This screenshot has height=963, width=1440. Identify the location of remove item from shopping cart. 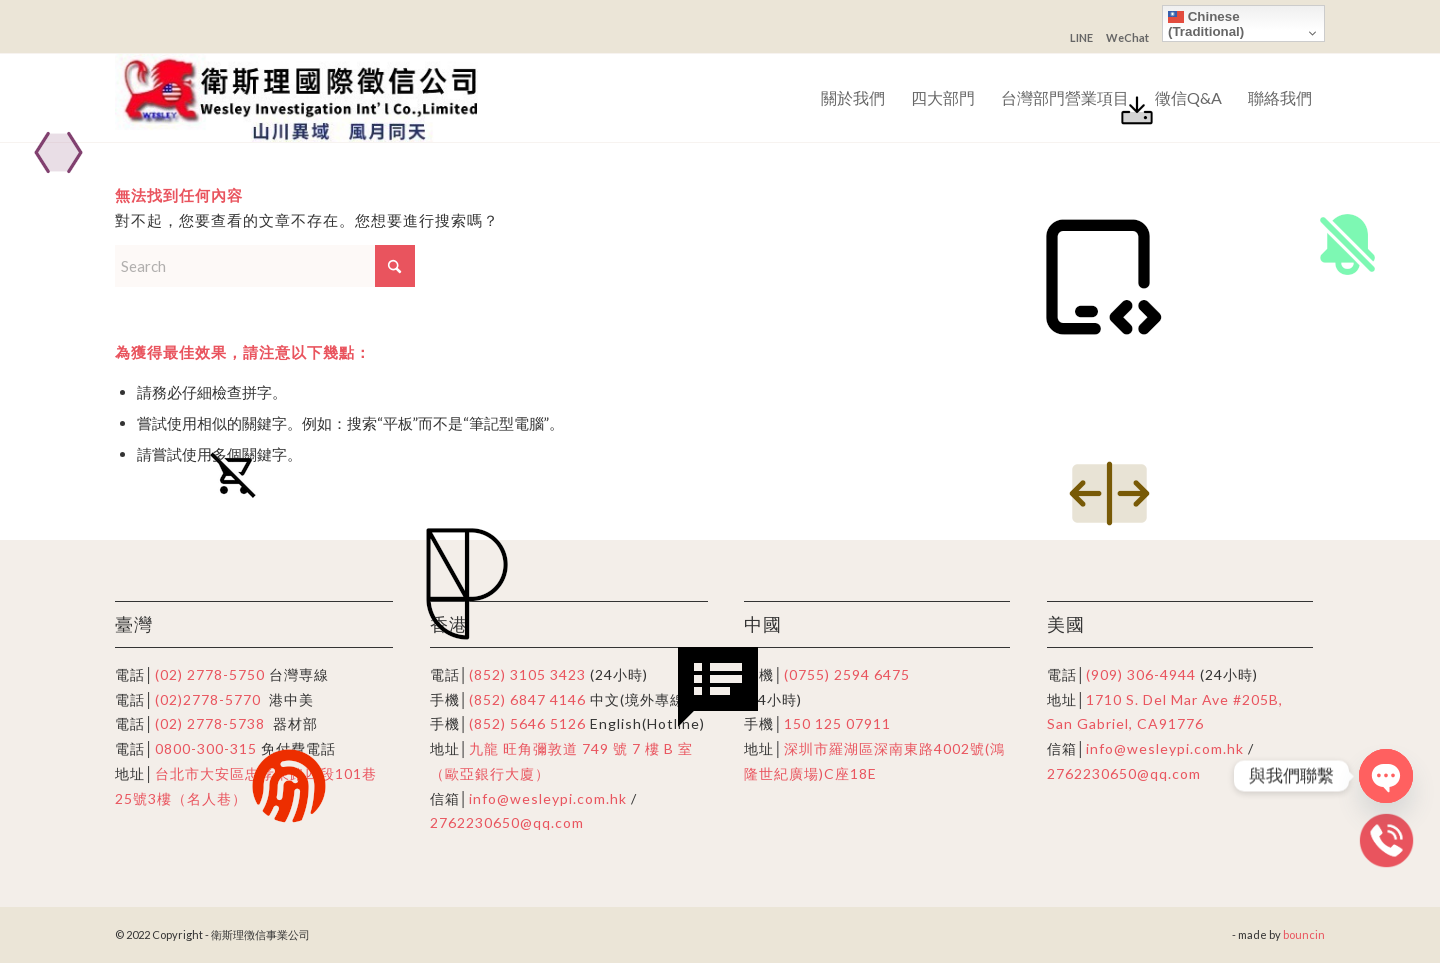
(234, 474).